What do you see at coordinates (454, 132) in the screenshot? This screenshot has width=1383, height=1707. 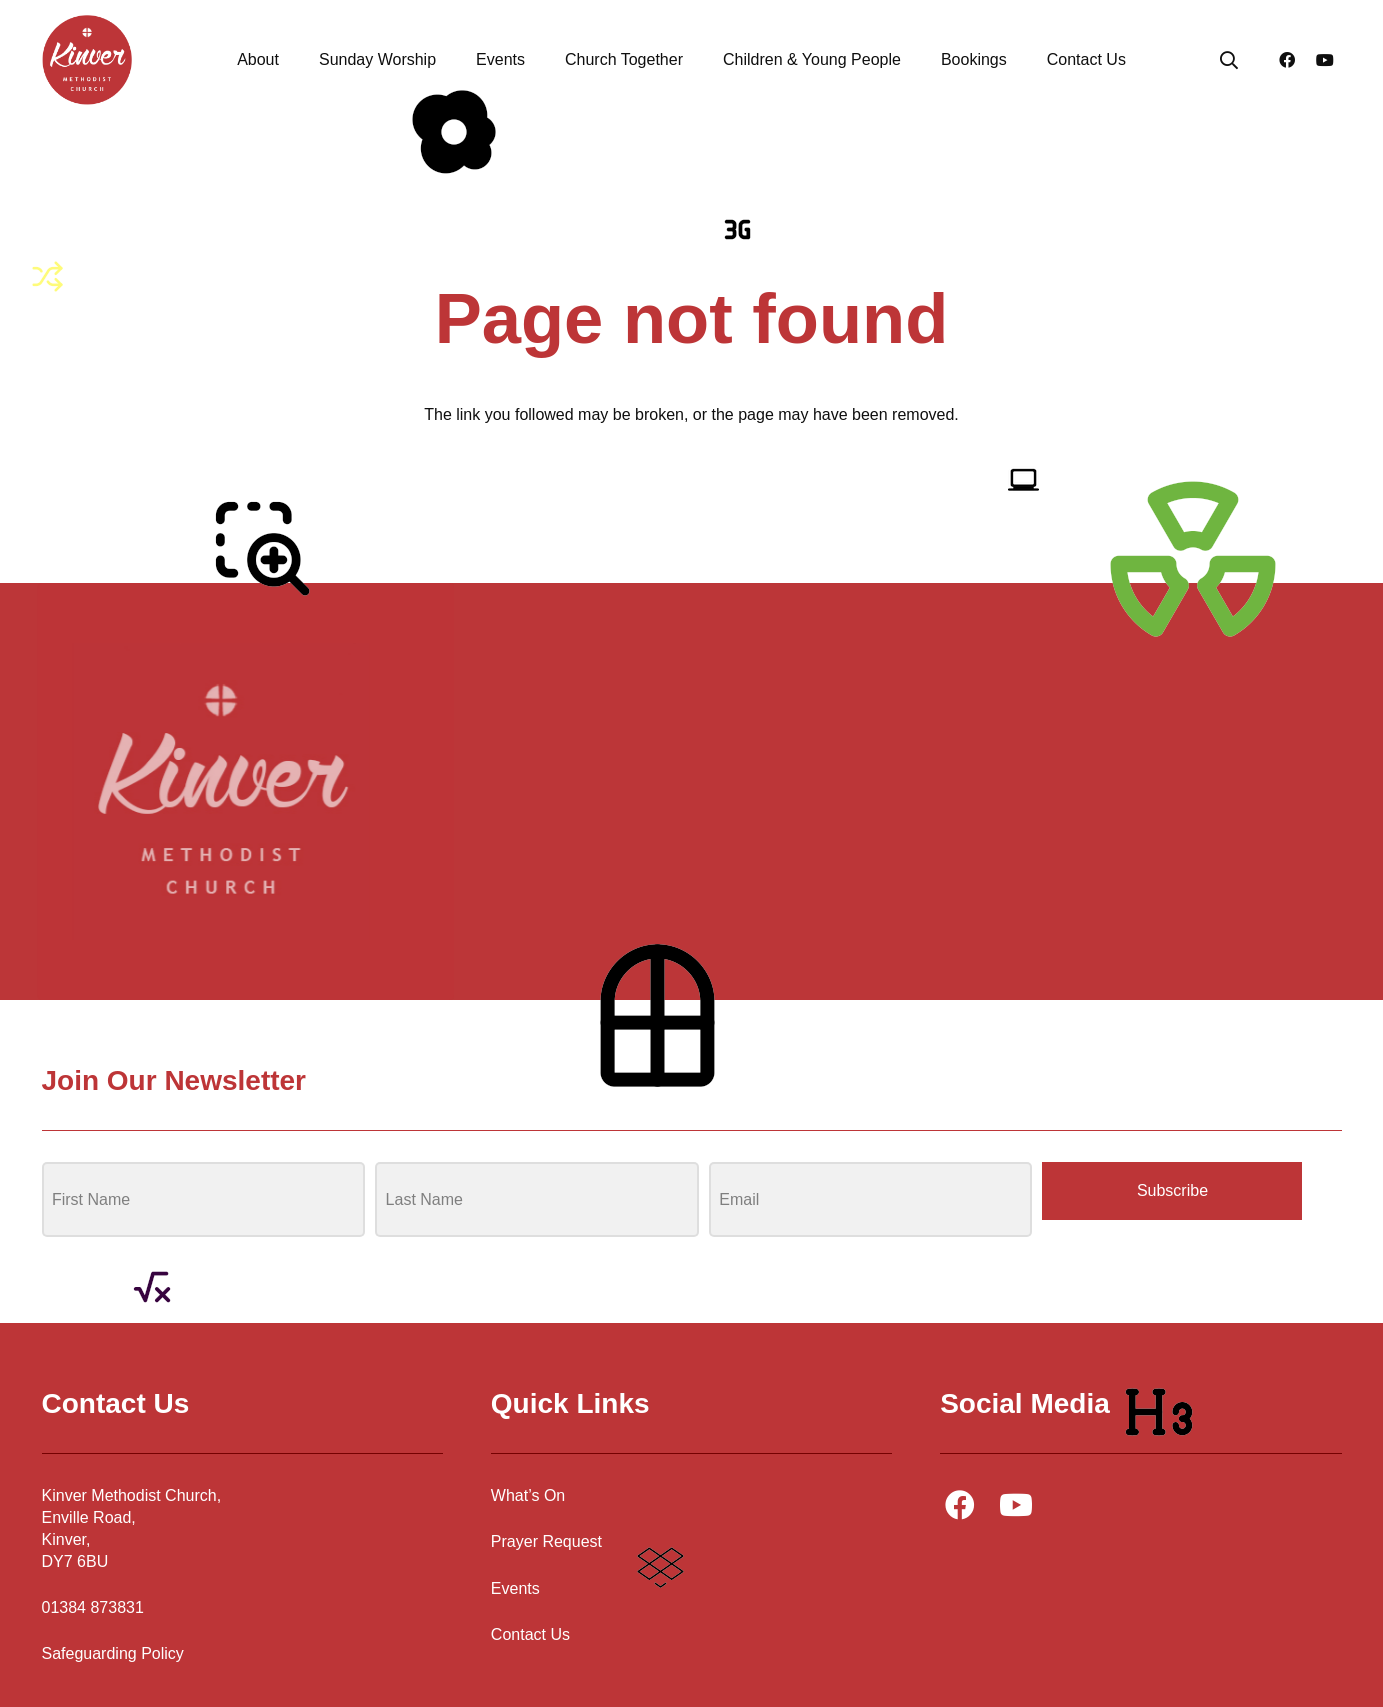 I see `indicates breakfast or morning meal options` at bounding box center [454, 132].